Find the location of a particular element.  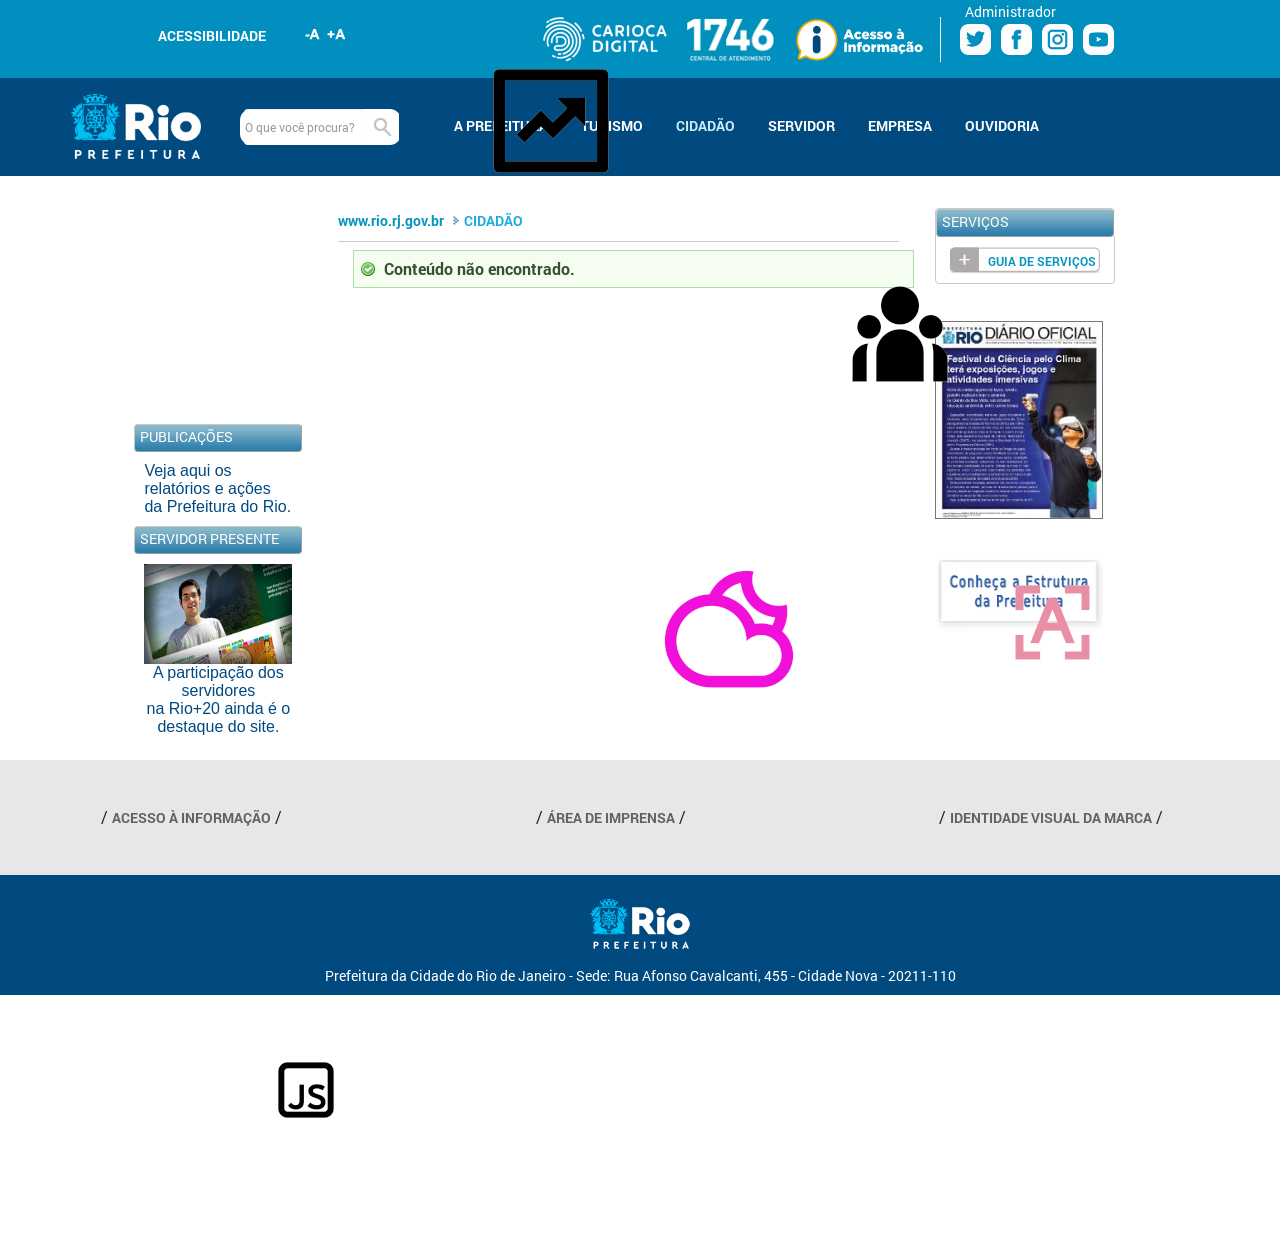

view financial growth or investment performance is located at coordinates (551, 121).